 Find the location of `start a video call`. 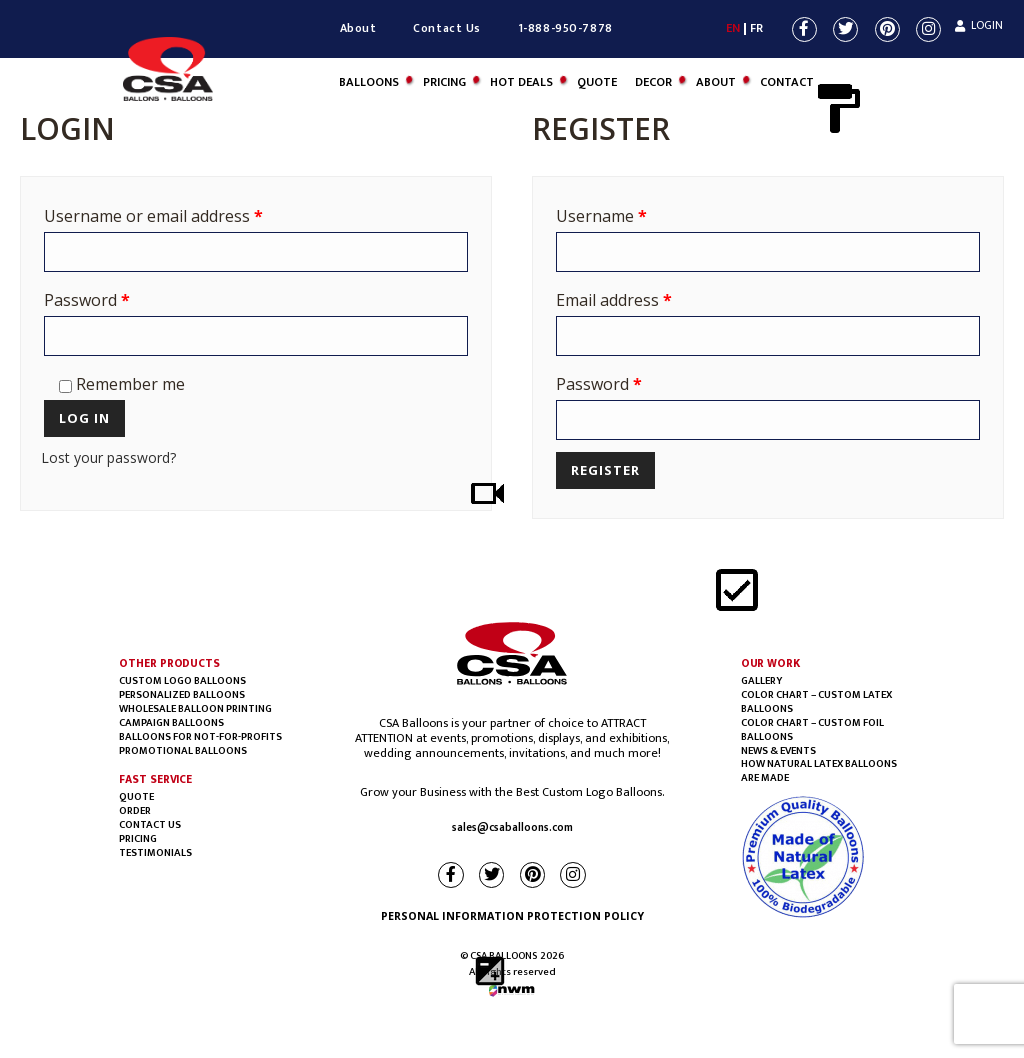

start a video call is located at coordinates (487, 493).